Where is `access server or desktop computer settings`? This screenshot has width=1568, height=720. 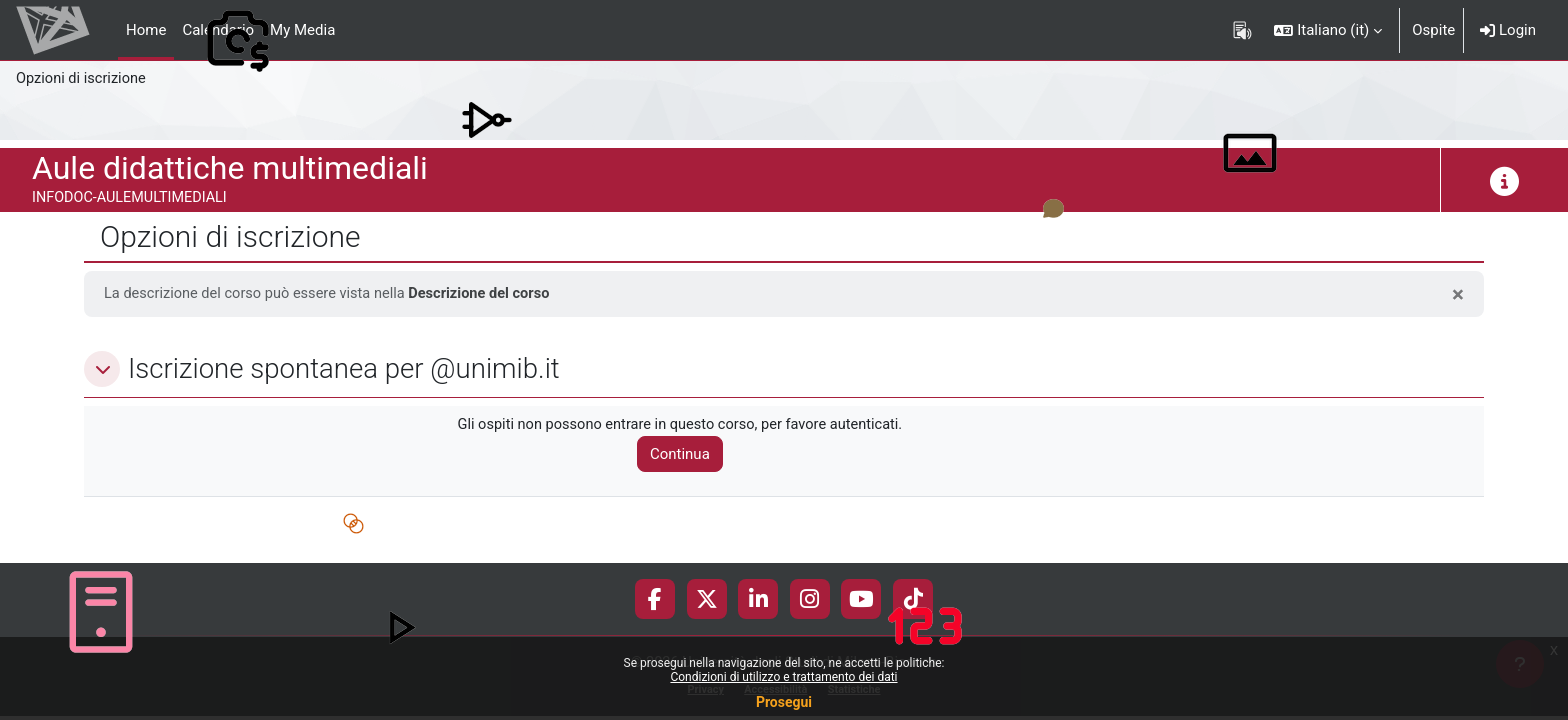
access server or desktop computer settings is located at coordinates (101, 612).